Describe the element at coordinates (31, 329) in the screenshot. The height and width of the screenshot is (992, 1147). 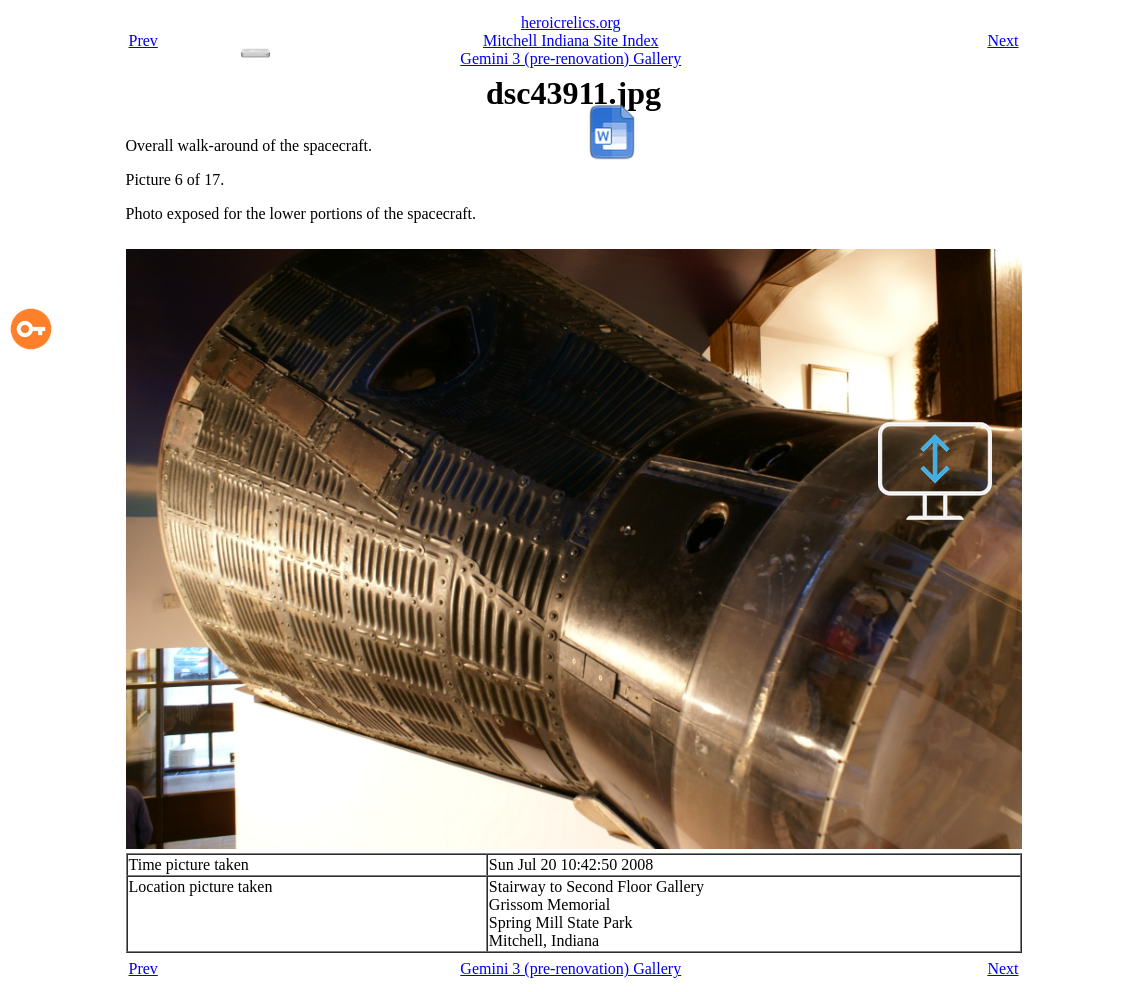
I see `indicates encrypted or password-protected content` at that location.